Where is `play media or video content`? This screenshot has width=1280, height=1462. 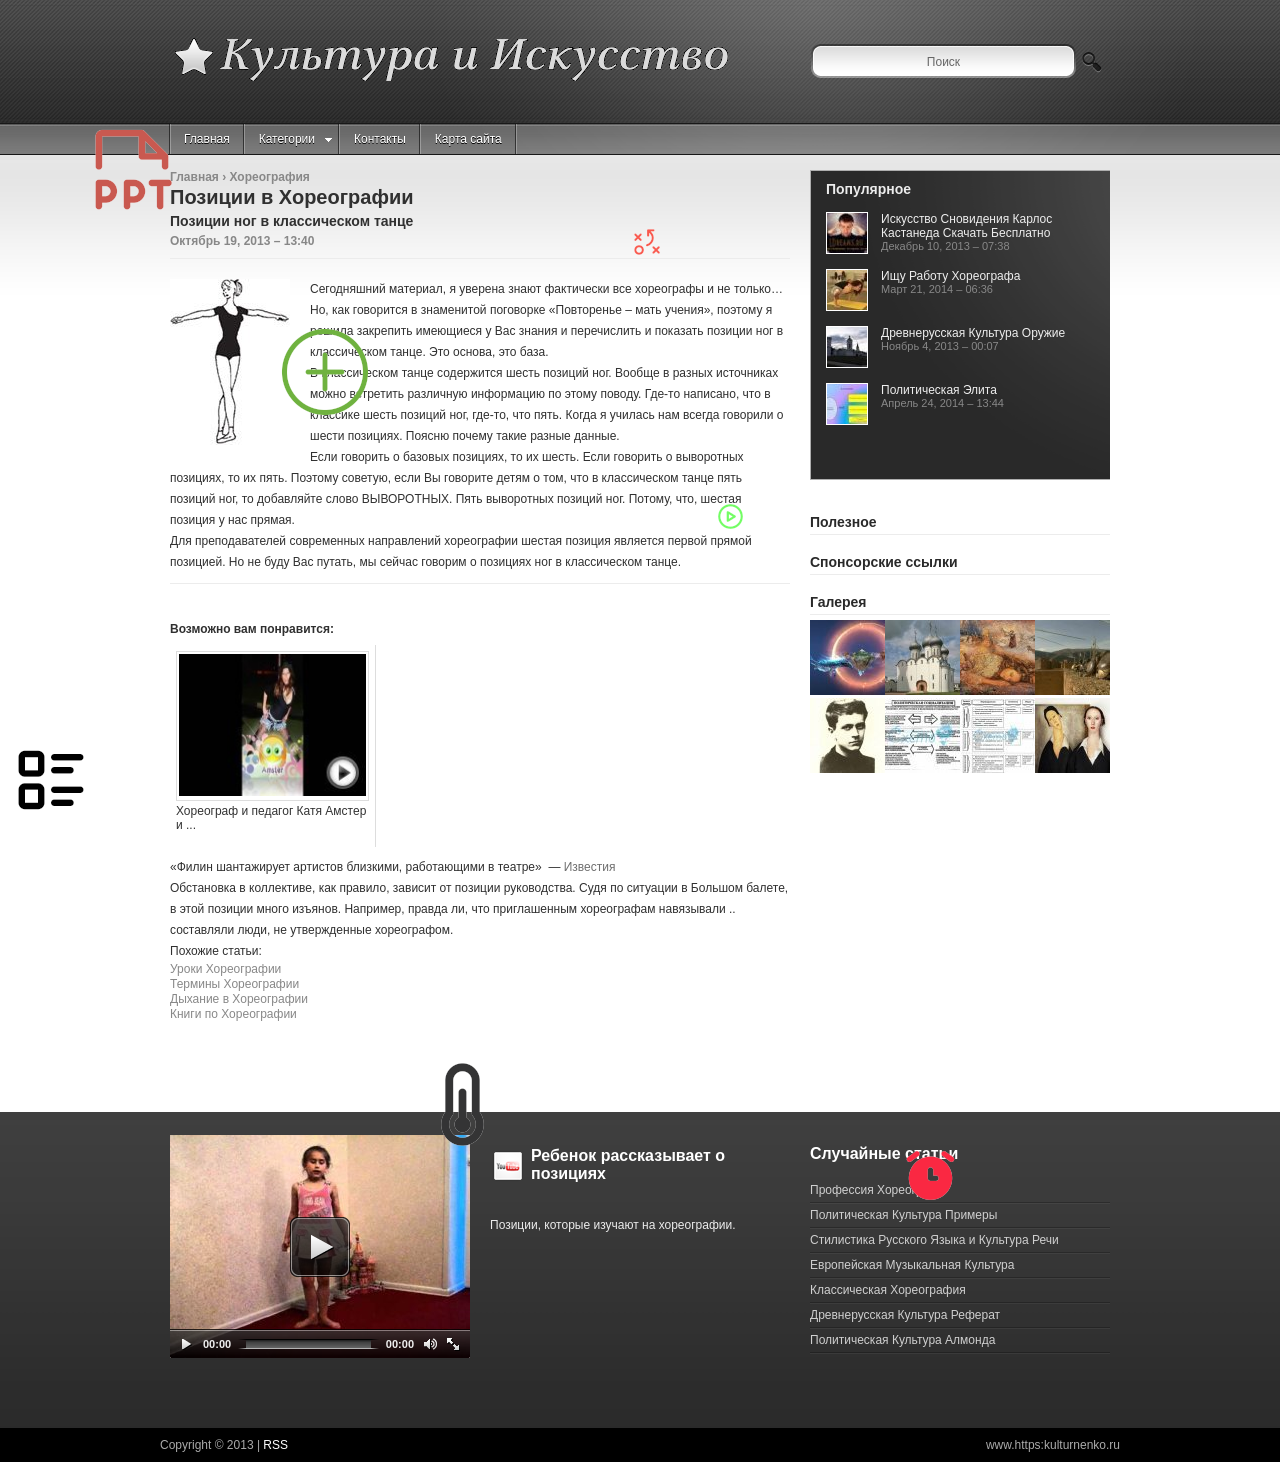
play media or video content is located at coordinates (730, 516).